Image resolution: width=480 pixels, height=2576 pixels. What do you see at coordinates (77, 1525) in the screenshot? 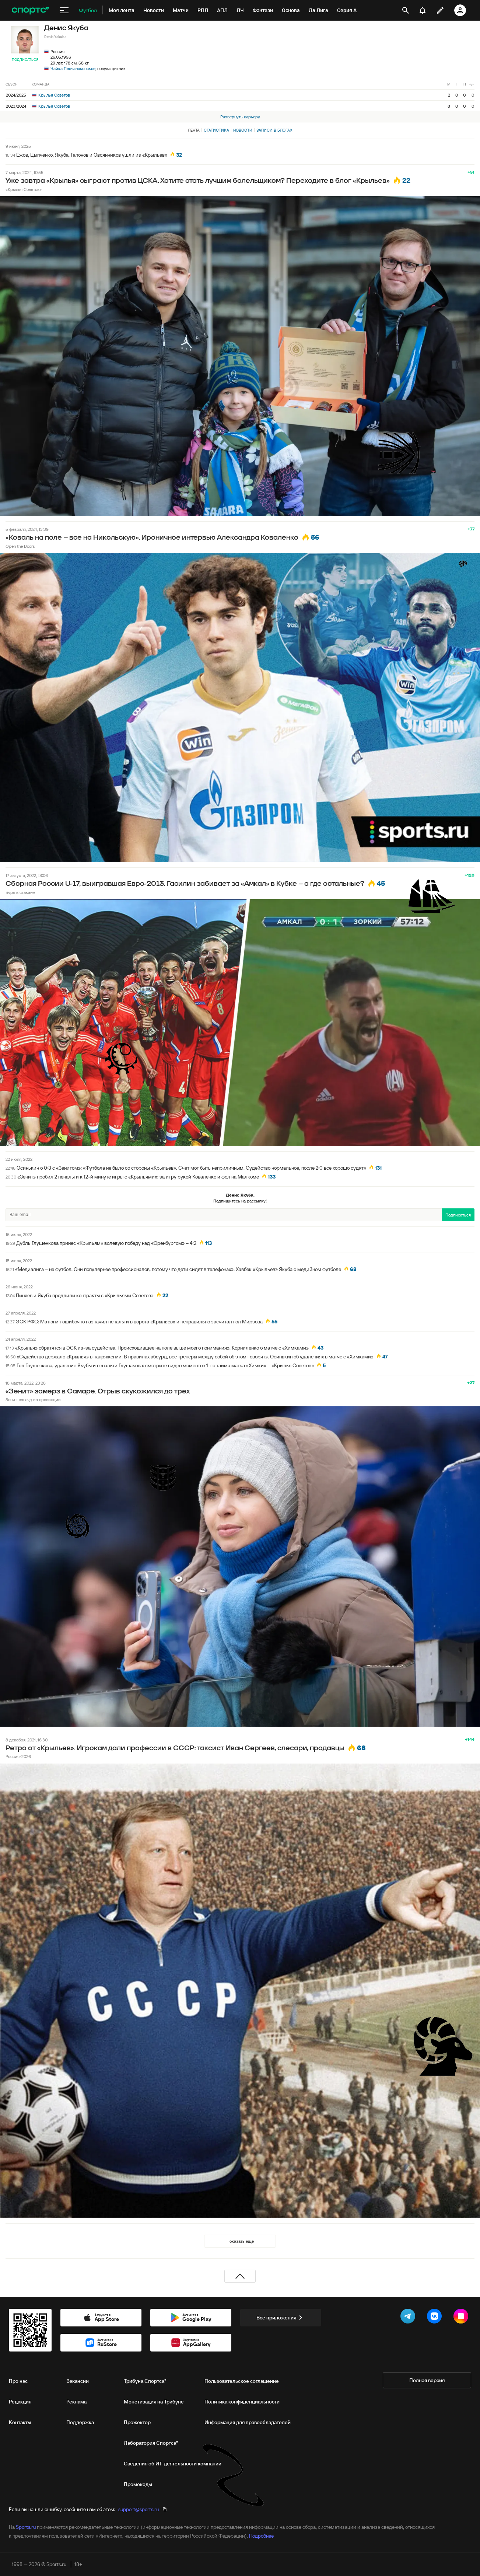
I see `activate typhoon or wind-based ability` at bounding box center [77, 1525].